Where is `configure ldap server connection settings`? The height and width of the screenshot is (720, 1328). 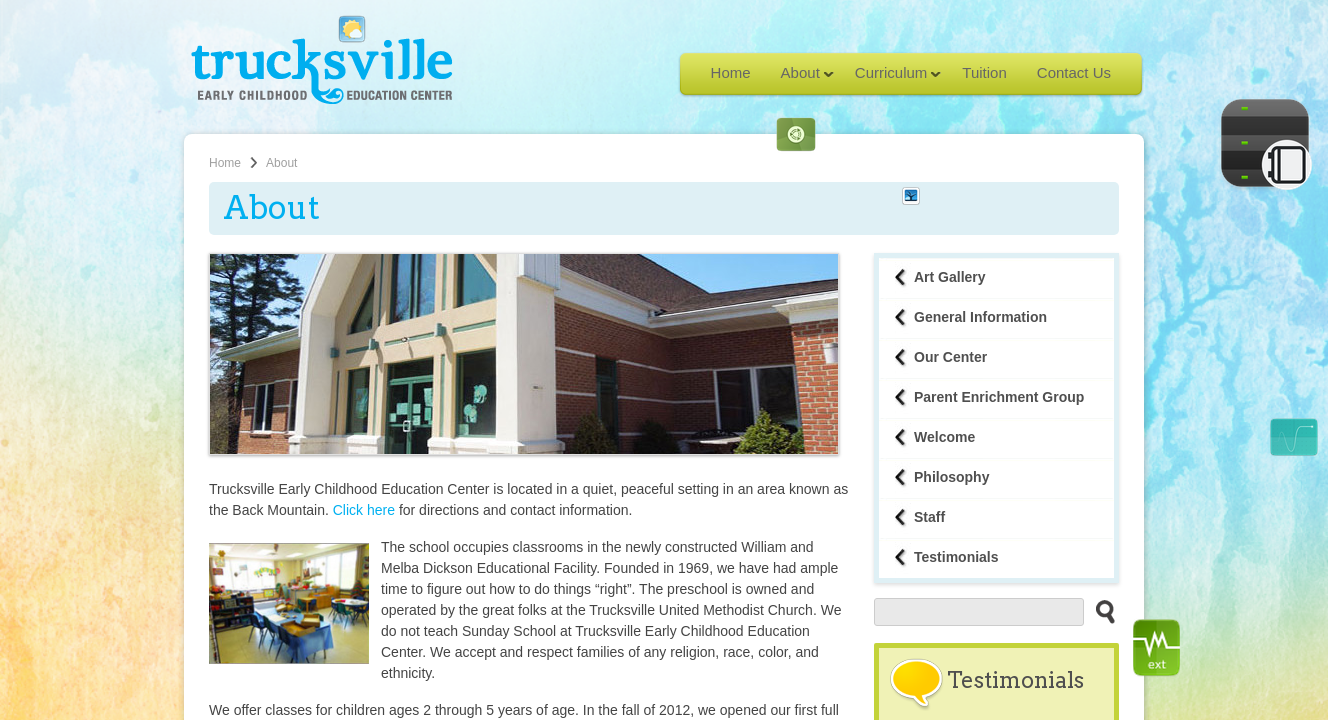
configure ldap server connection settings is located at coordinates (1265, 143).